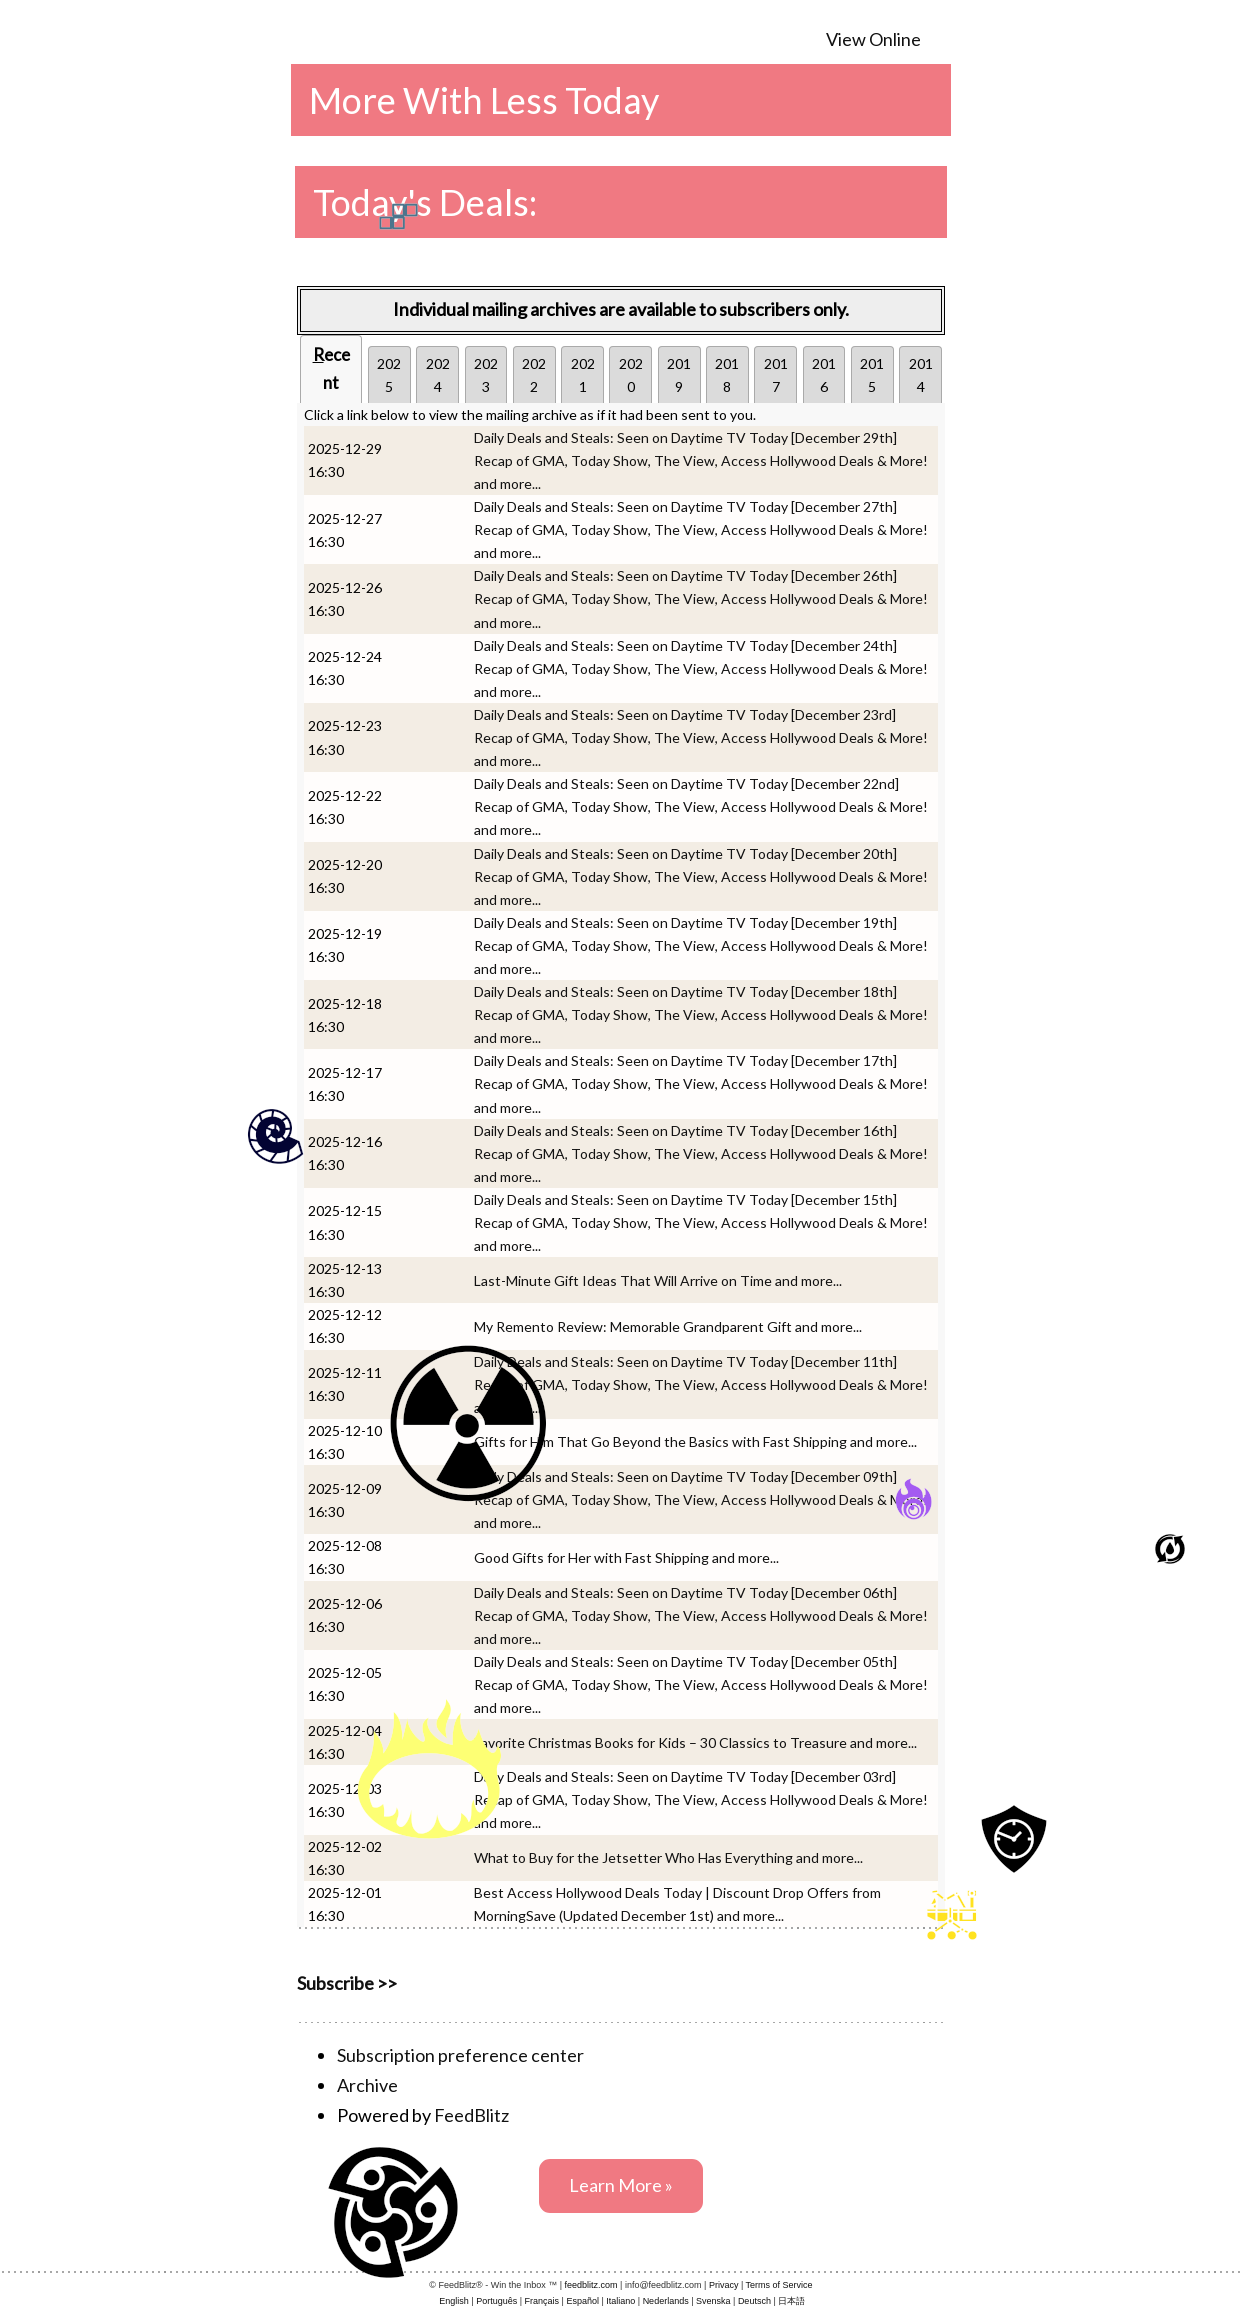  What do you see at coordinates (1014, 1839) in the screenshot?
I see `activate temporary protection or defense` at bounding box center [1014, 1839].